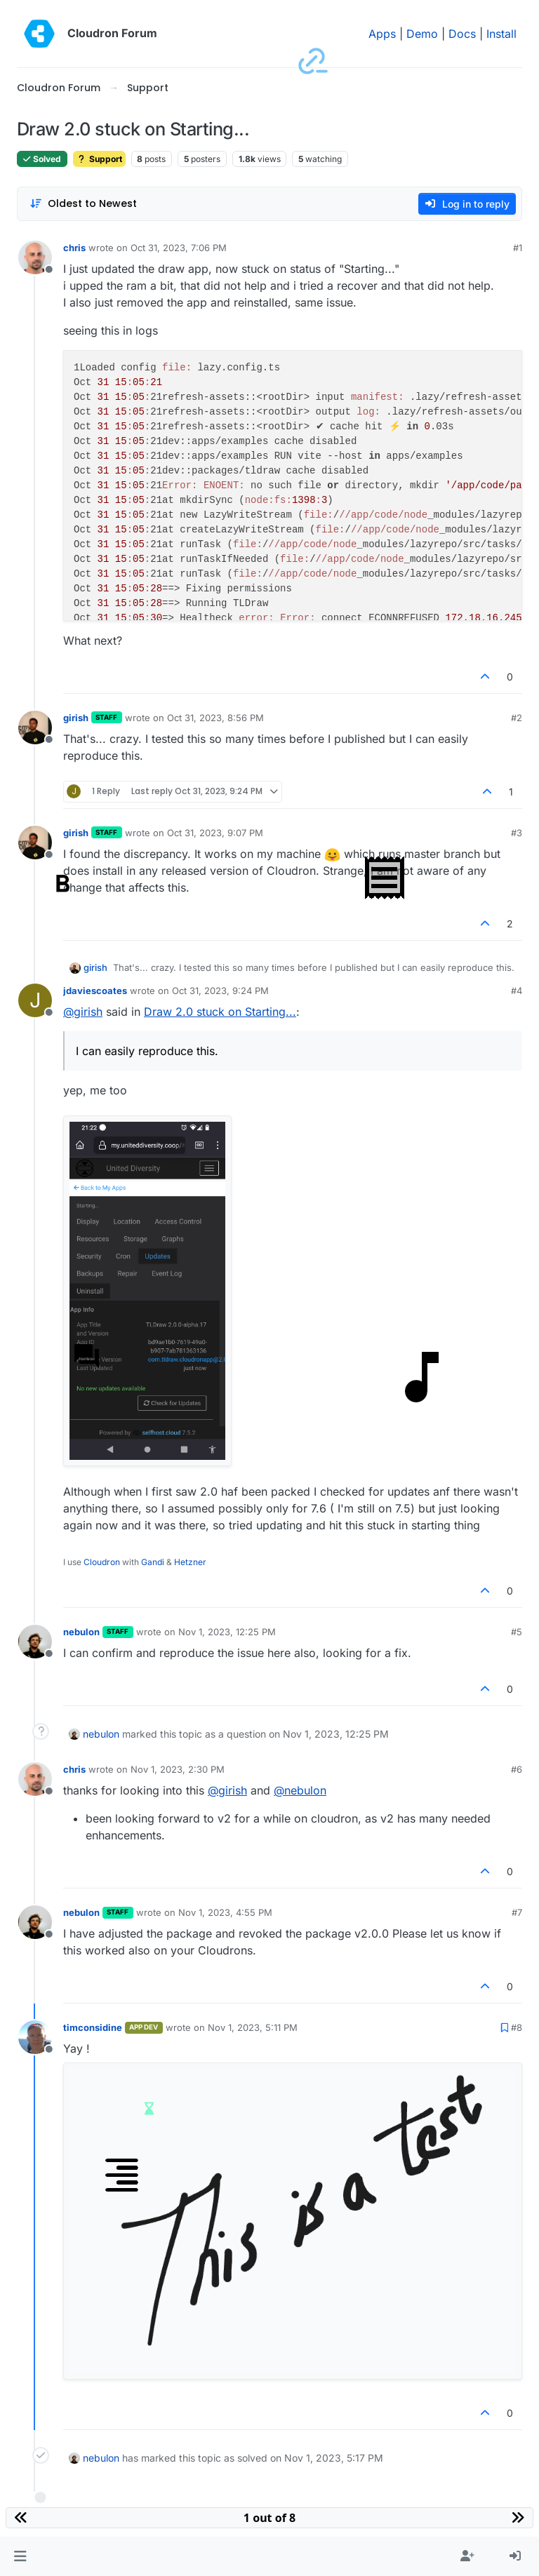 Image resolution: width=539 pixels, height=2576 pixels. What do you see at coordinates (312, 61) in the screenshot?
I see `remove a link or hyperlink` at bounding box center [312, 61].